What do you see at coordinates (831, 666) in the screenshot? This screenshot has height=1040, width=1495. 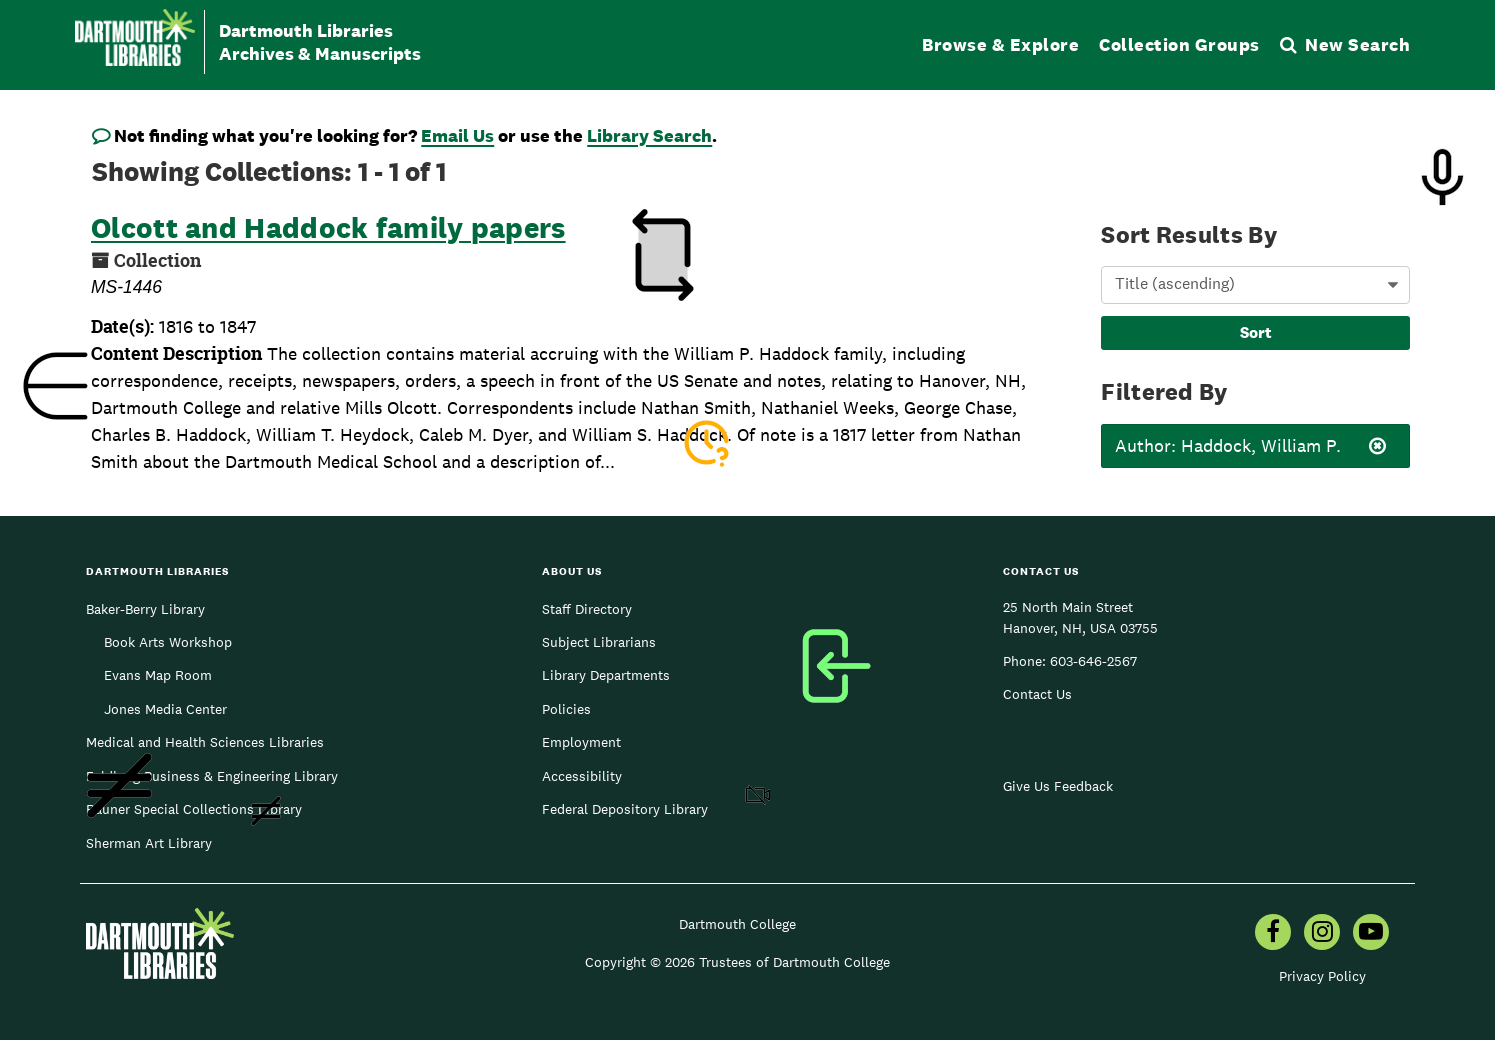 I see `log out of your account` at bounding box center [831, 666].